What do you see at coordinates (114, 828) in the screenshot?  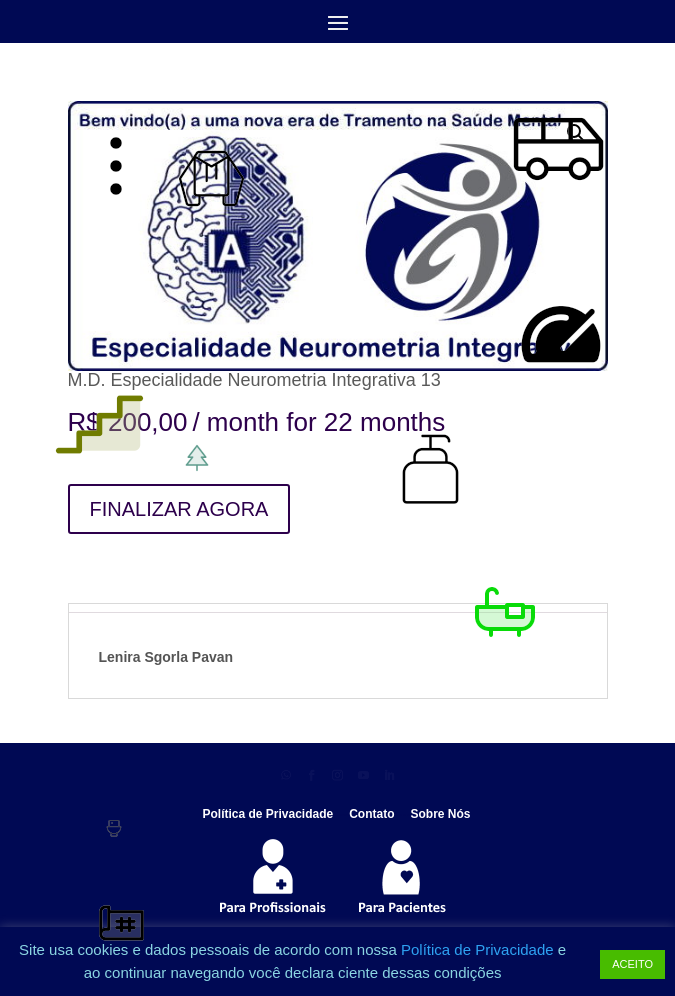 I see `locate nearby restrooms` at bounding box center [114, 828].